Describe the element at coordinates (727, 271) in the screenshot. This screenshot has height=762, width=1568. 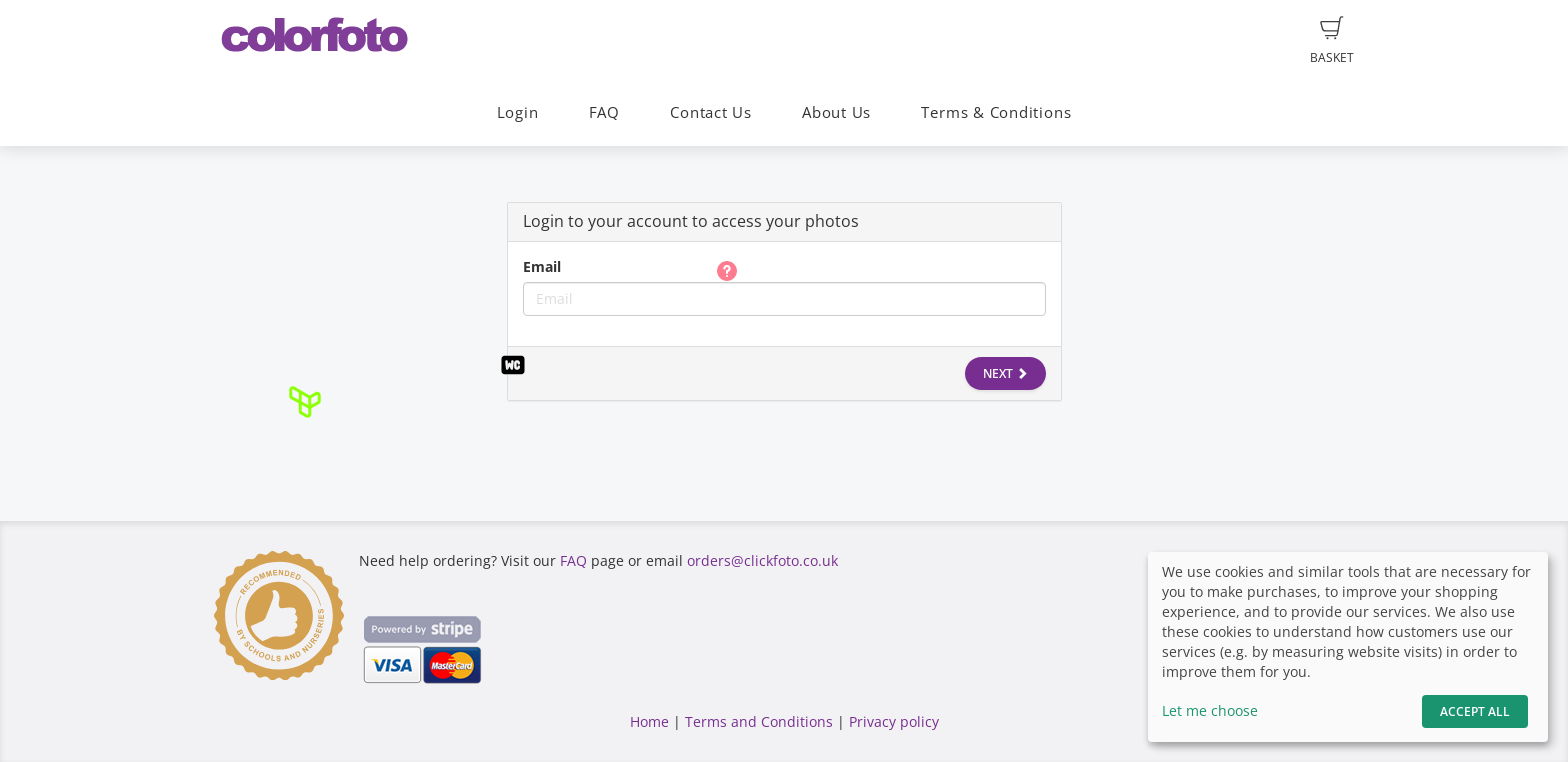
I see `access help or support information` at that location.